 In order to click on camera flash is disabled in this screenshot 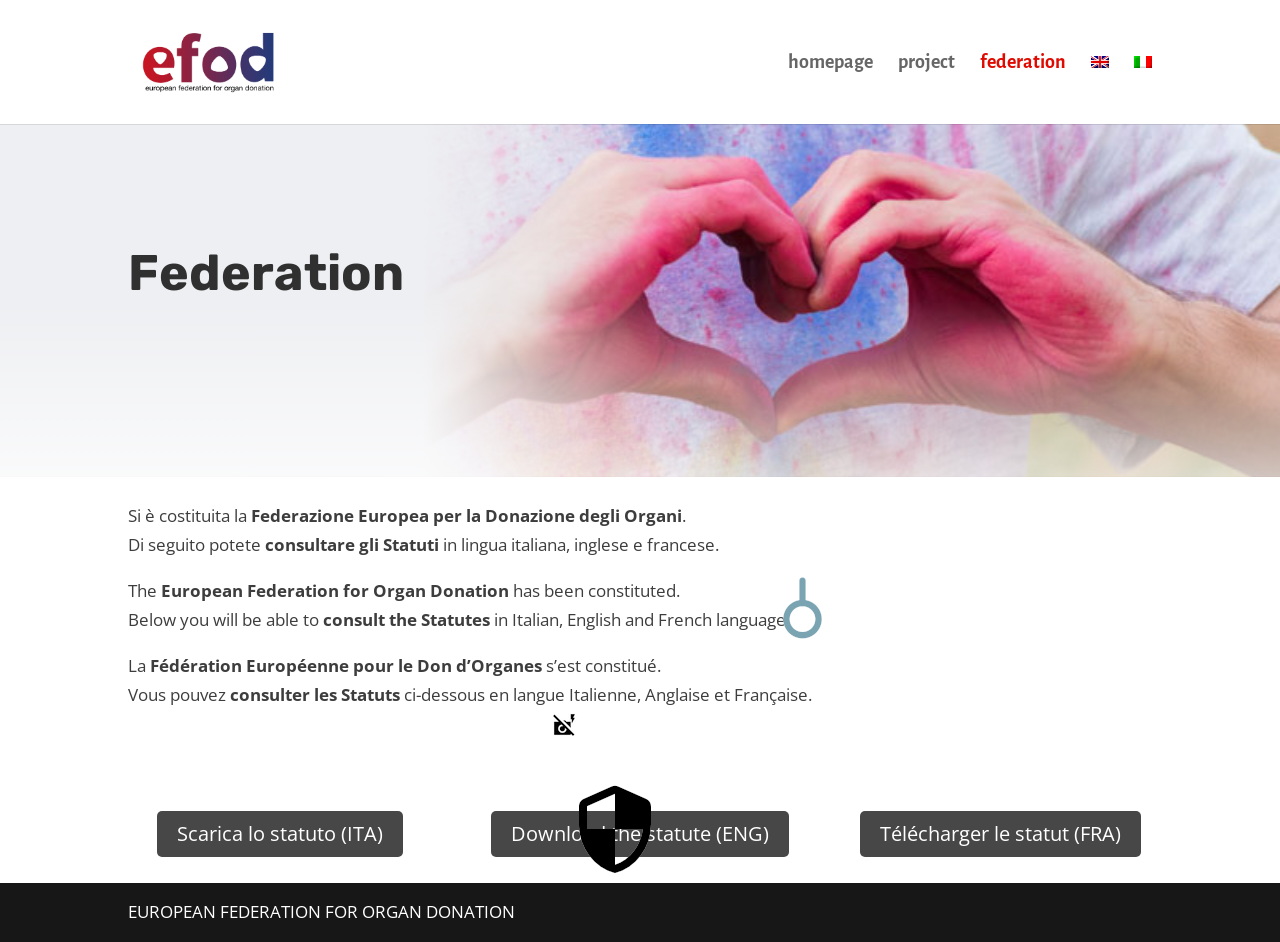, I will do `click(564, 724)`.